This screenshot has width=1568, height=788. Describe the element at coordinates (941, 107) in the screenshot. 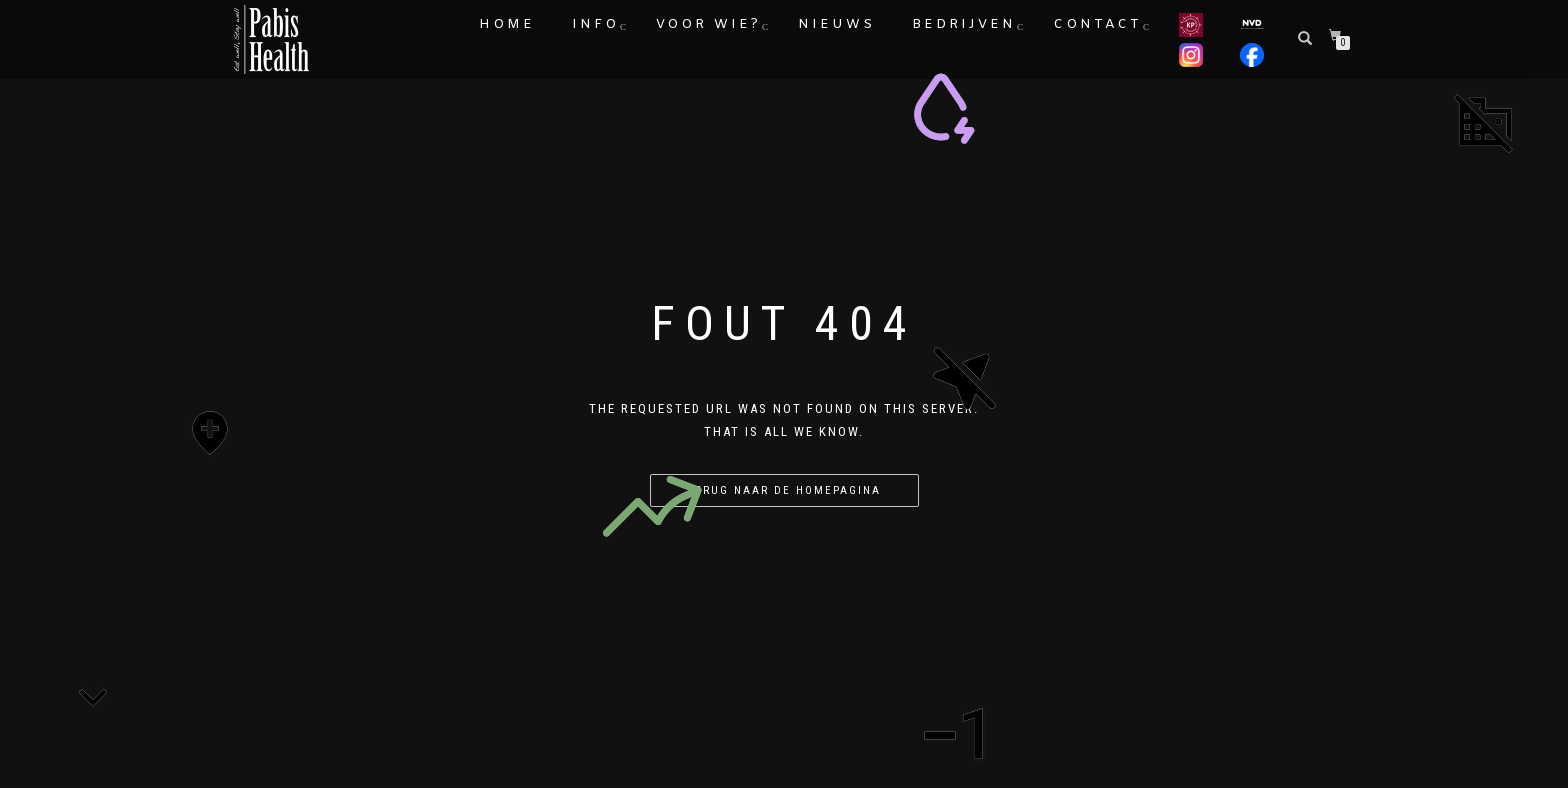

I see `hydroelectric power or water energy indicator` at that location.